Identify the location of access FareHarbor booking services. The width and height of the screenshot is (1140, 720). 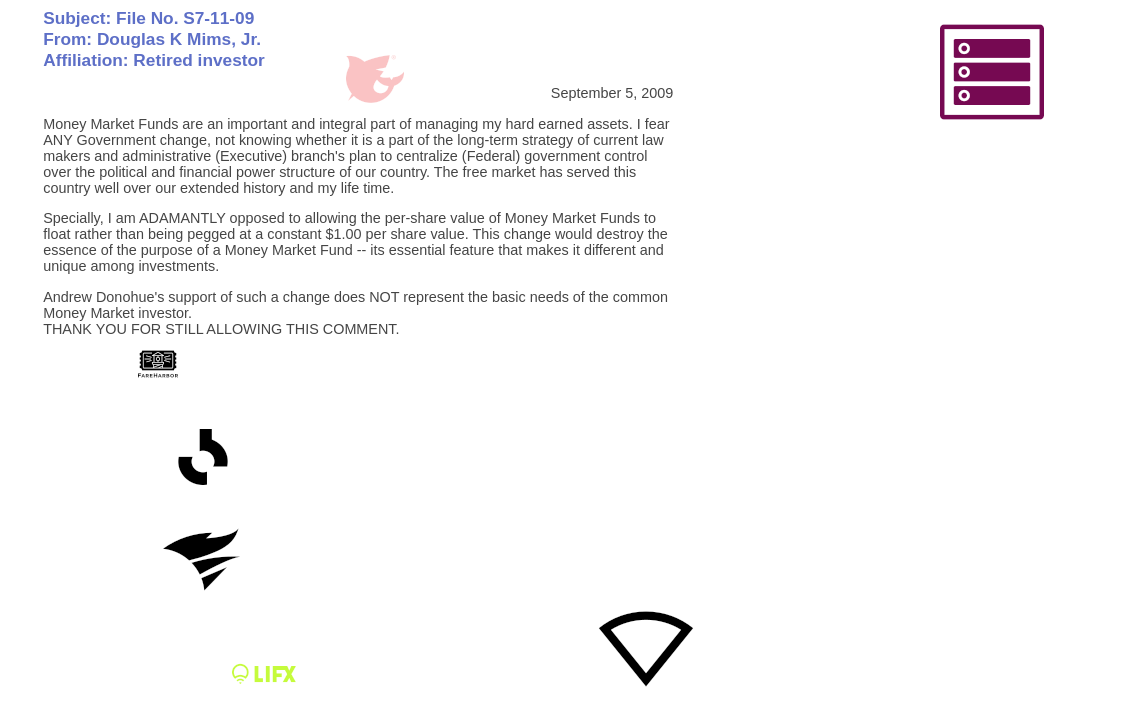
(158, 364).